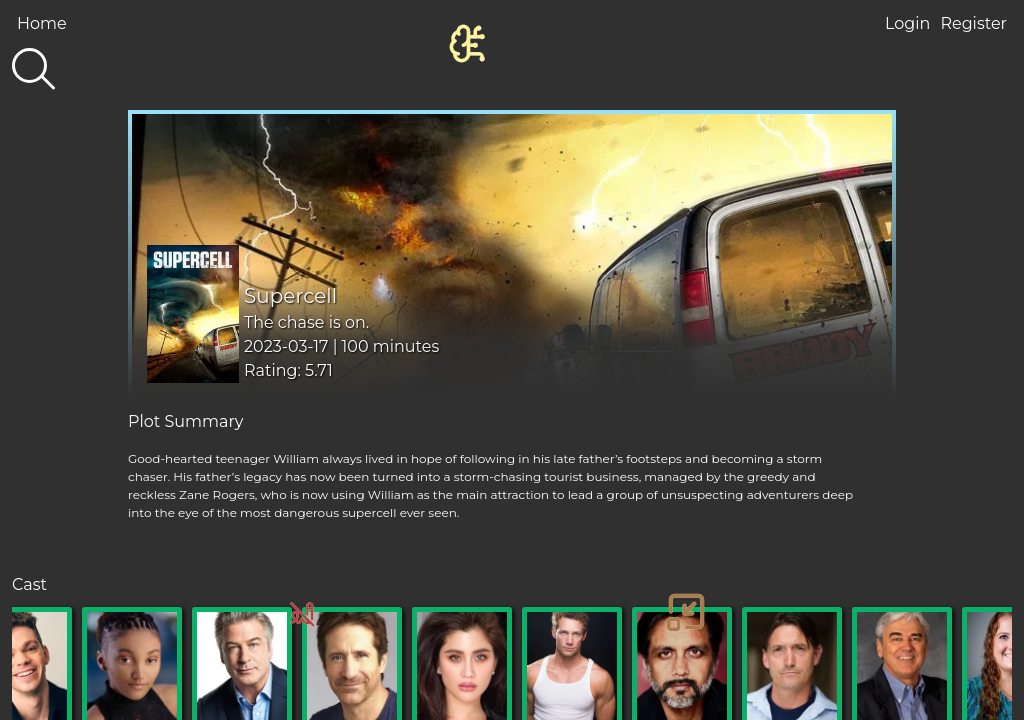  I want to click on disable auto-signature or sign-off, so click(302, 614).